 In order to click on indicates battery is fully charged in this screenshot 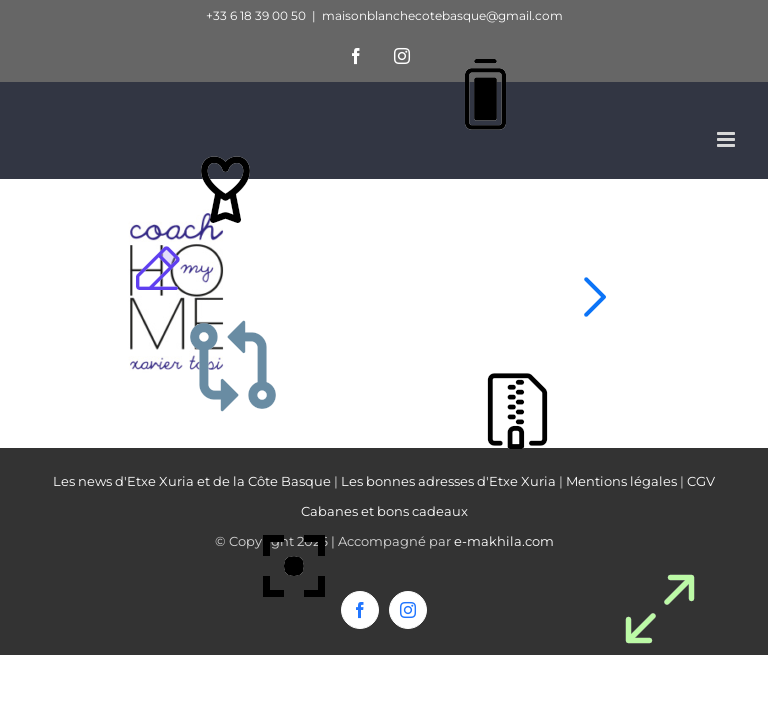, I will do `click(485, 95)`.